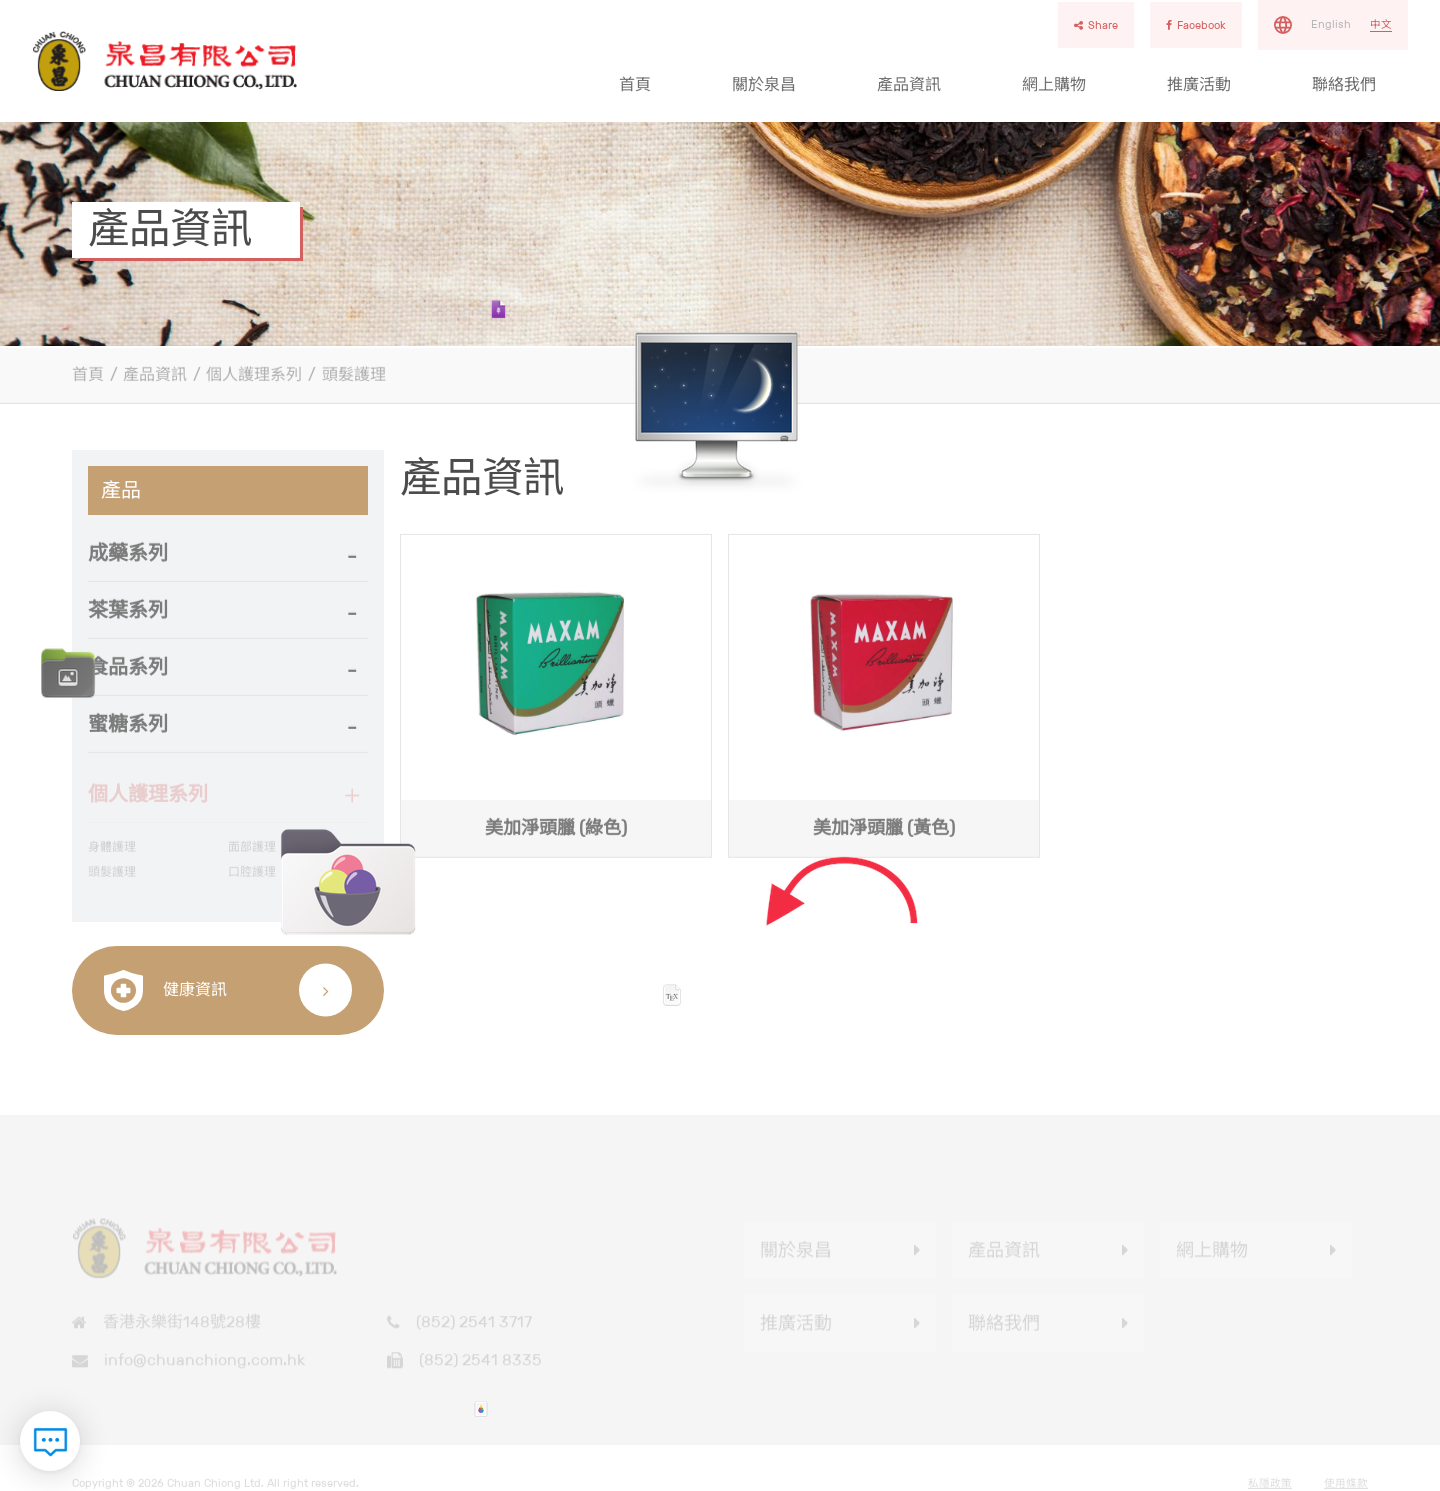  I want to click on file type for hardware monitoring sensor data, so click(481, 1409).